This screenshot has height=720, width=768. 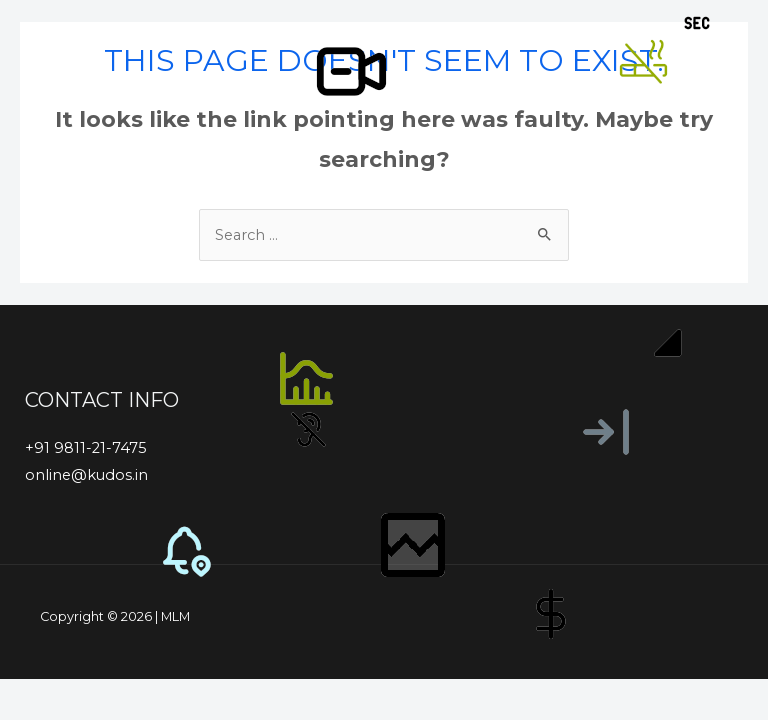 I want to click on pin a notification to keep it visible, so click(x=184, y=550).